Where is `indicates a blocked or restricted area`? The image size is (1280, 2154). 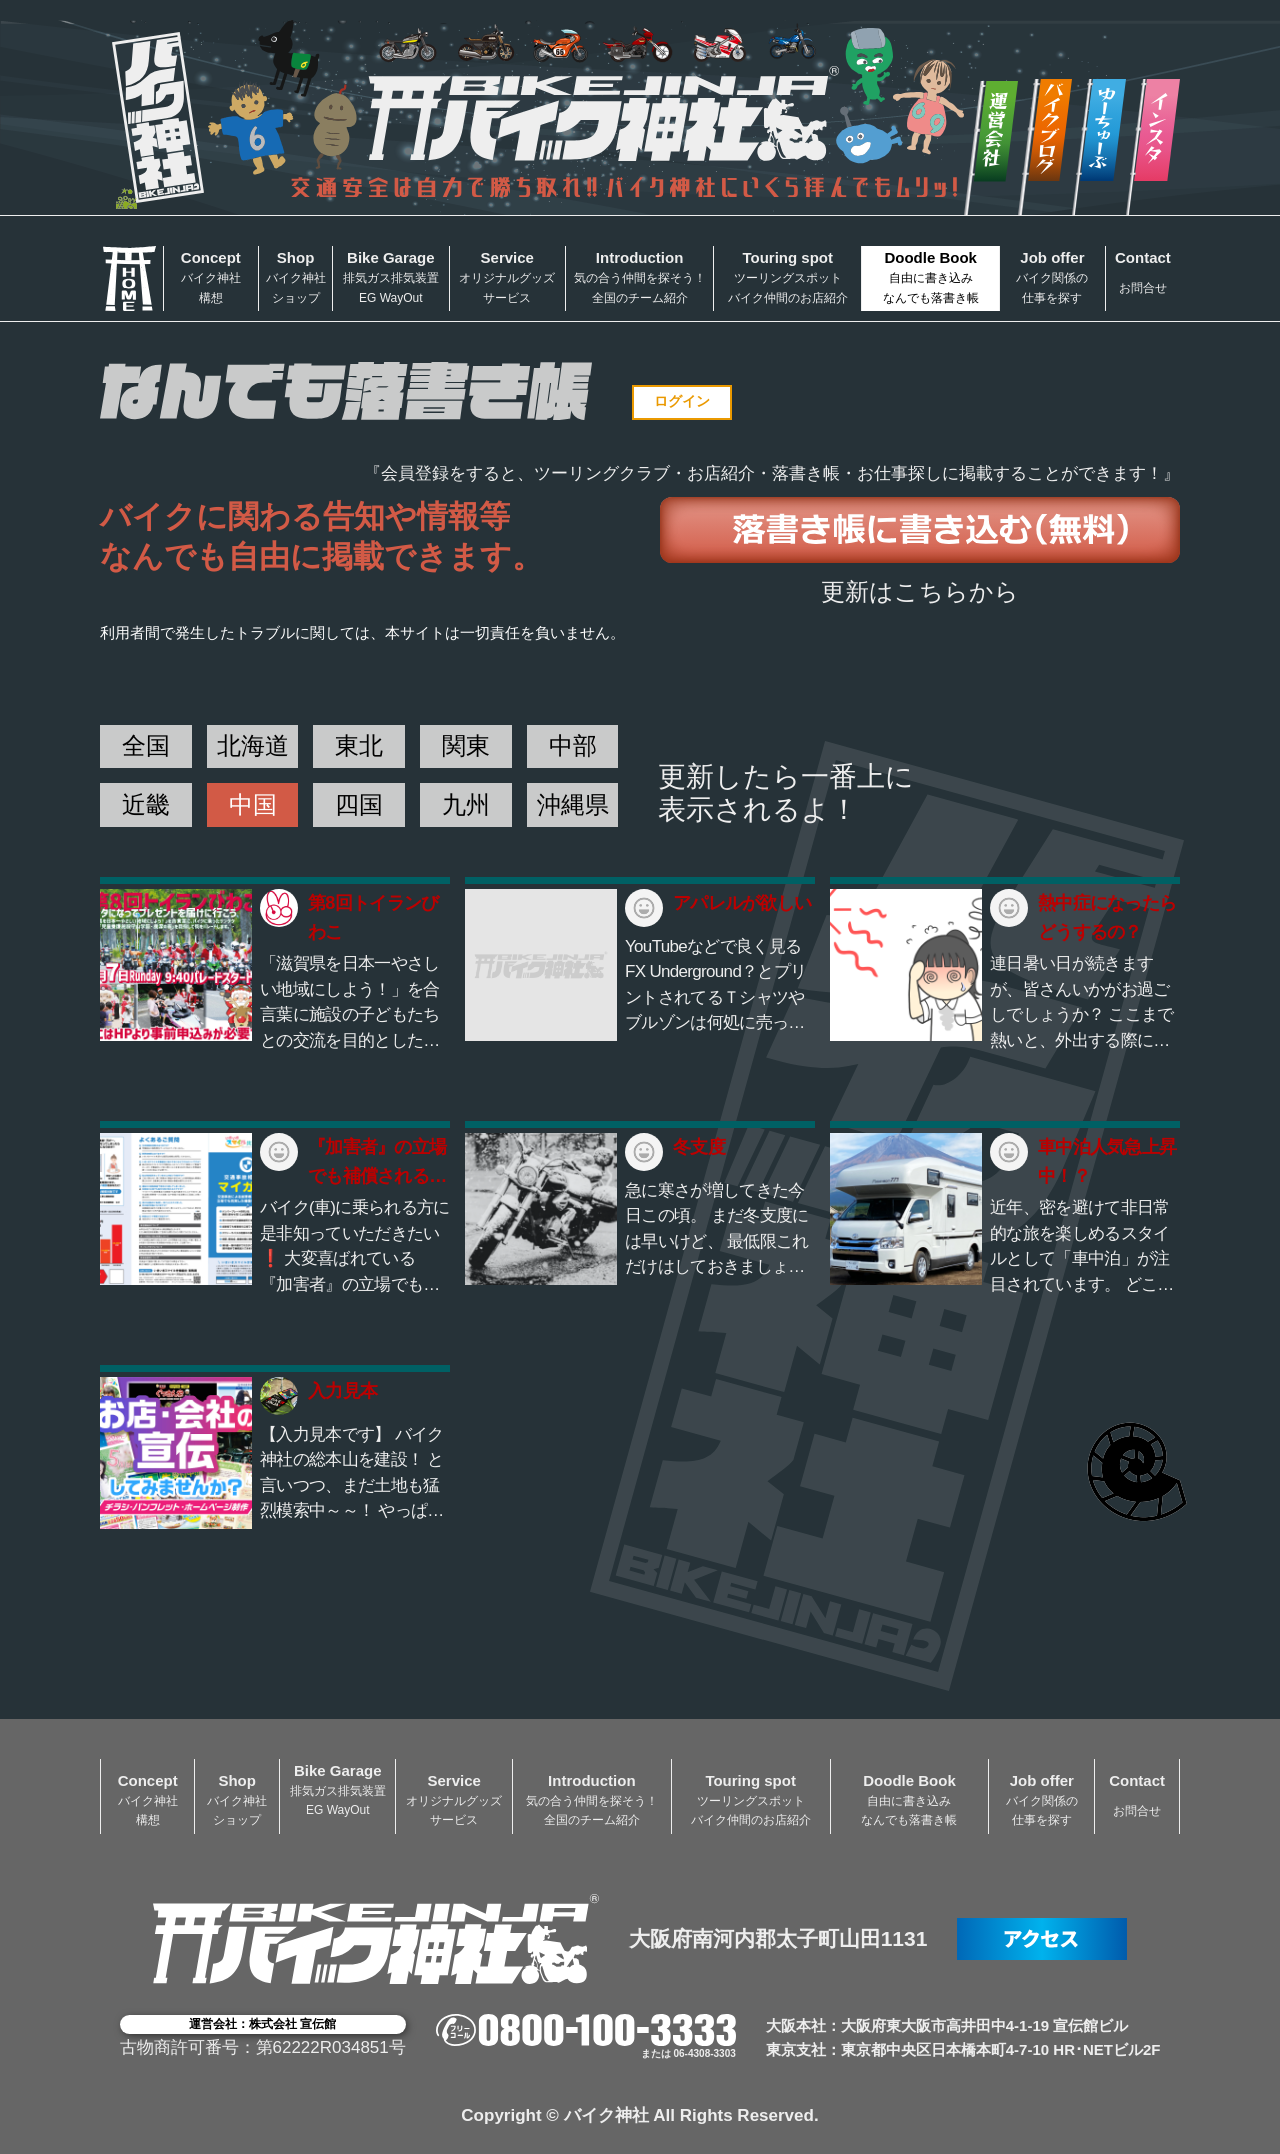 indicates a blocked or restricted area is located at coordinates (126, 198).